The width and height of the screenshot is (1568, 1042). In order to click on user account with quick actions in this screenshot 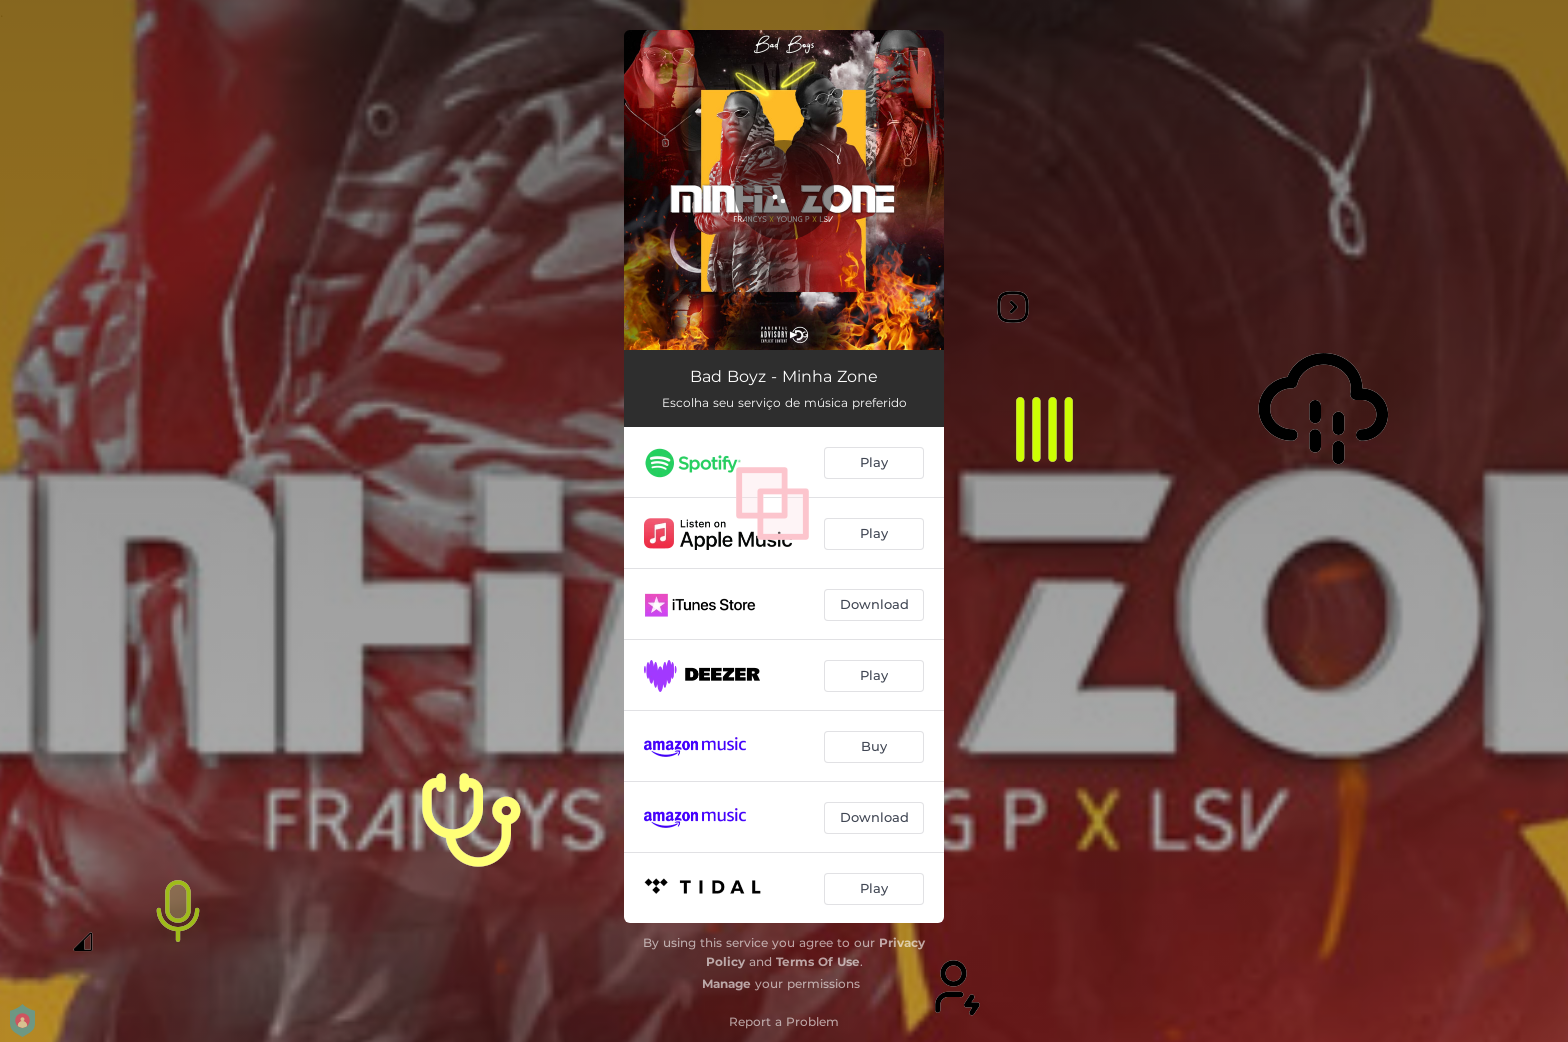, I will do `click(953, 986)`.